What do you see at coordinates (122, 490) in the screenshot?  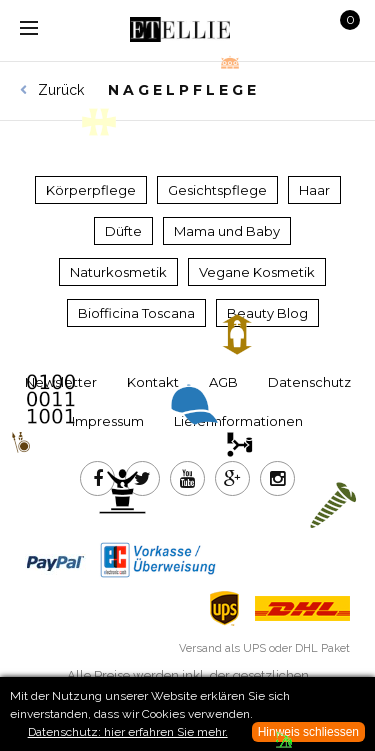 I see `access public speaking or presentation mode` at bounding box center [122, 490].